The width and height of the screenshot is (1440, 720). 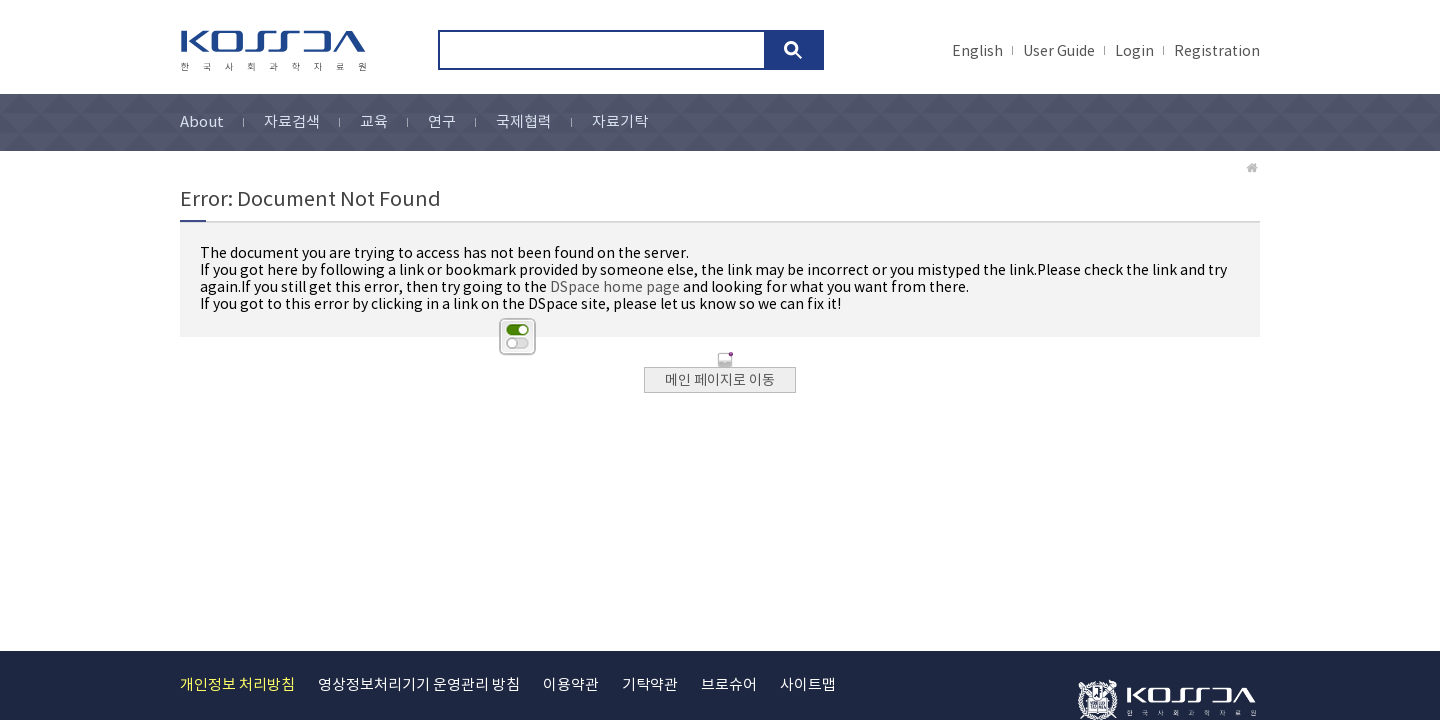 I want to click on sync inbox and outbox mail, so click(x=725, y=360).